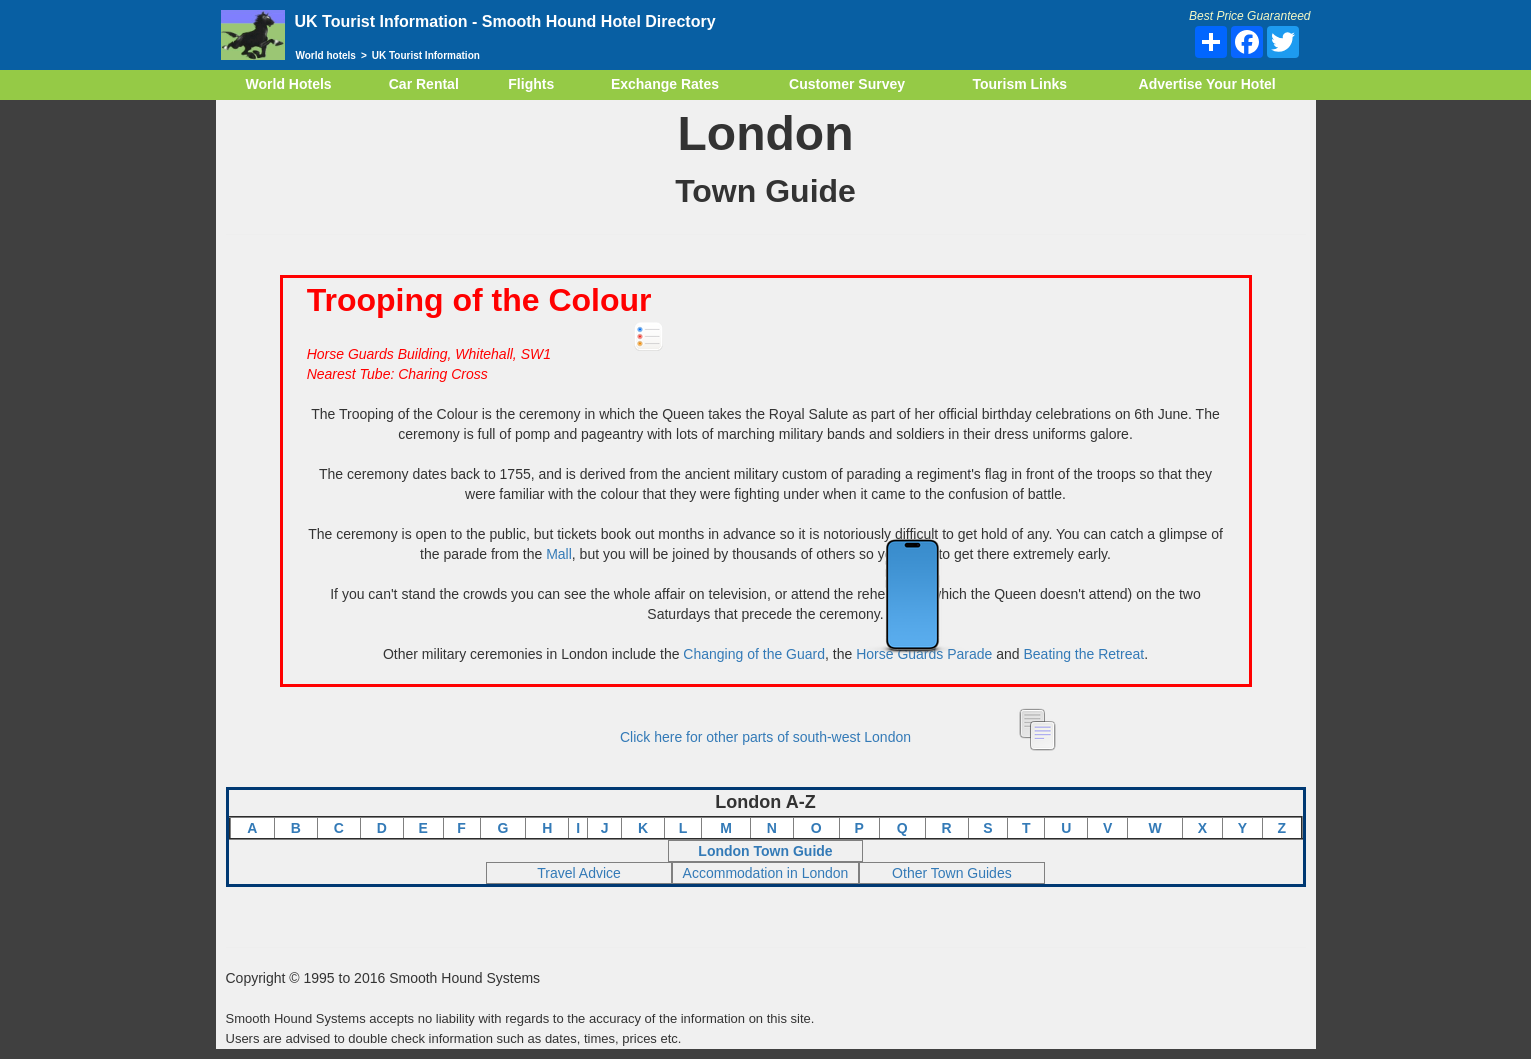 This screenshot has height=1059, width=1531. Describe the element at coordinates (912, 596) in the screenshot. I see `iPhone 15 Pro device connected` at that location.